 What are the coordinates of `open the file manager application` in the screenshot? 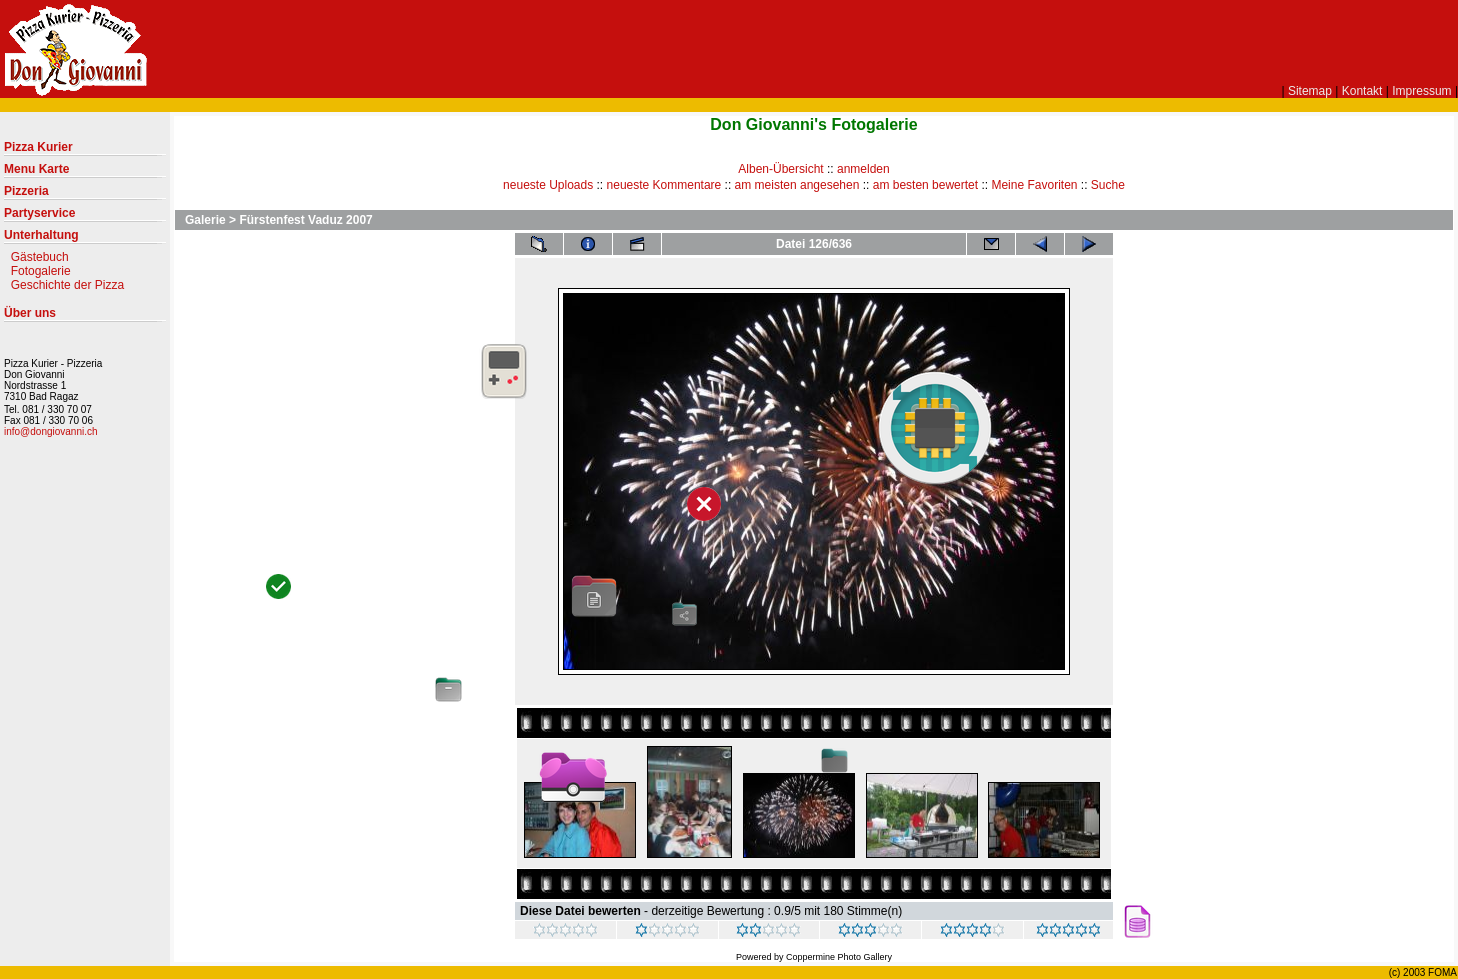 It's located at (448, 689).